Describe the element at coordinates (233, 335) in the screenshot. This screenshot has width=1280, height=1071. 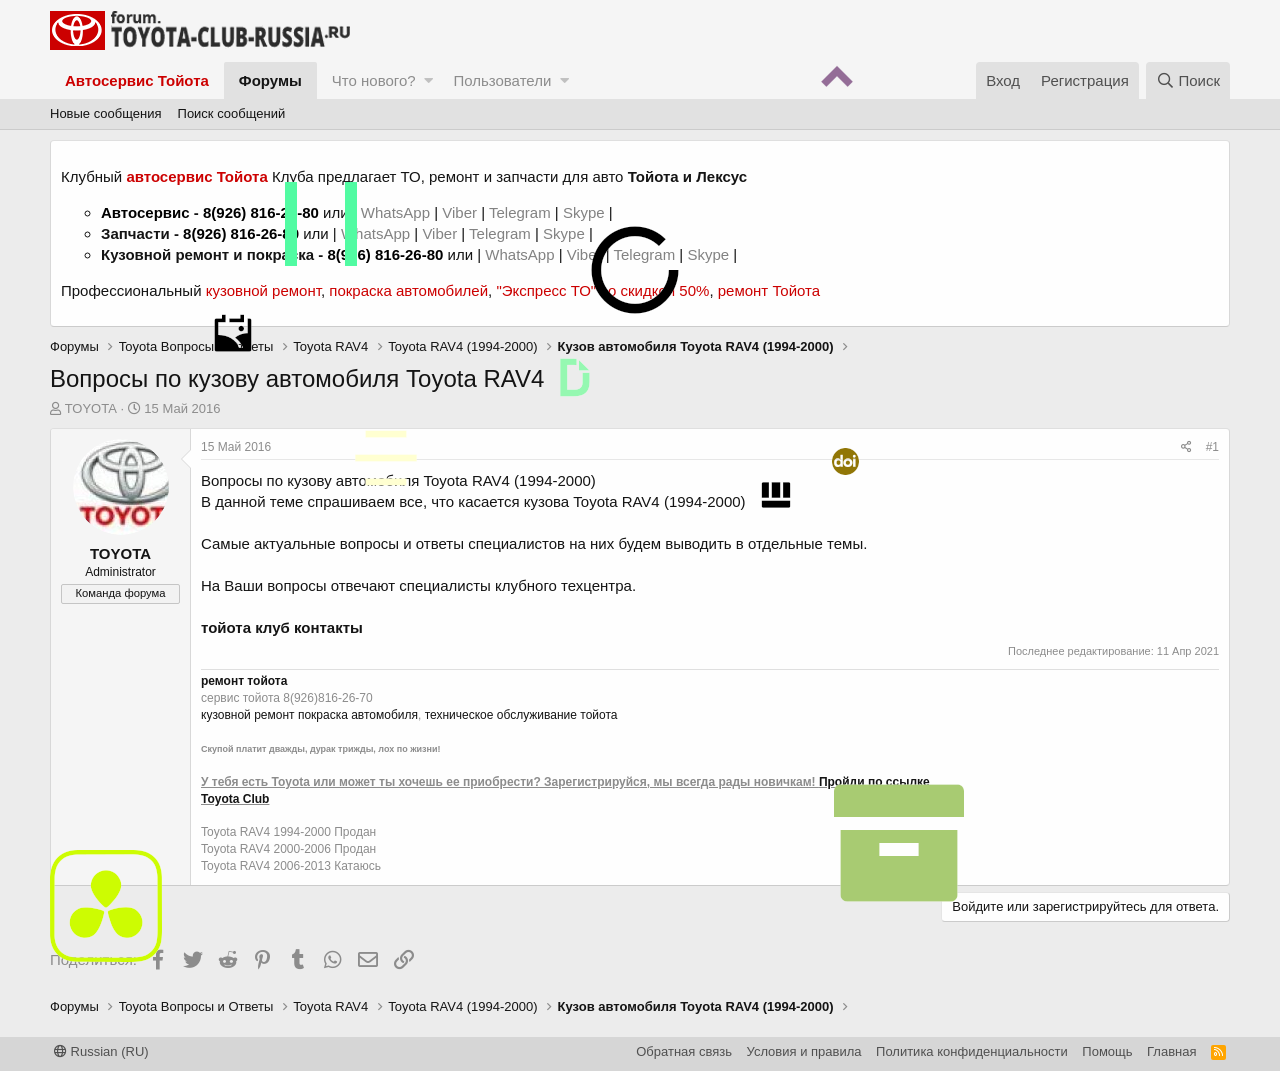
I see `open photo gallery` at that location.